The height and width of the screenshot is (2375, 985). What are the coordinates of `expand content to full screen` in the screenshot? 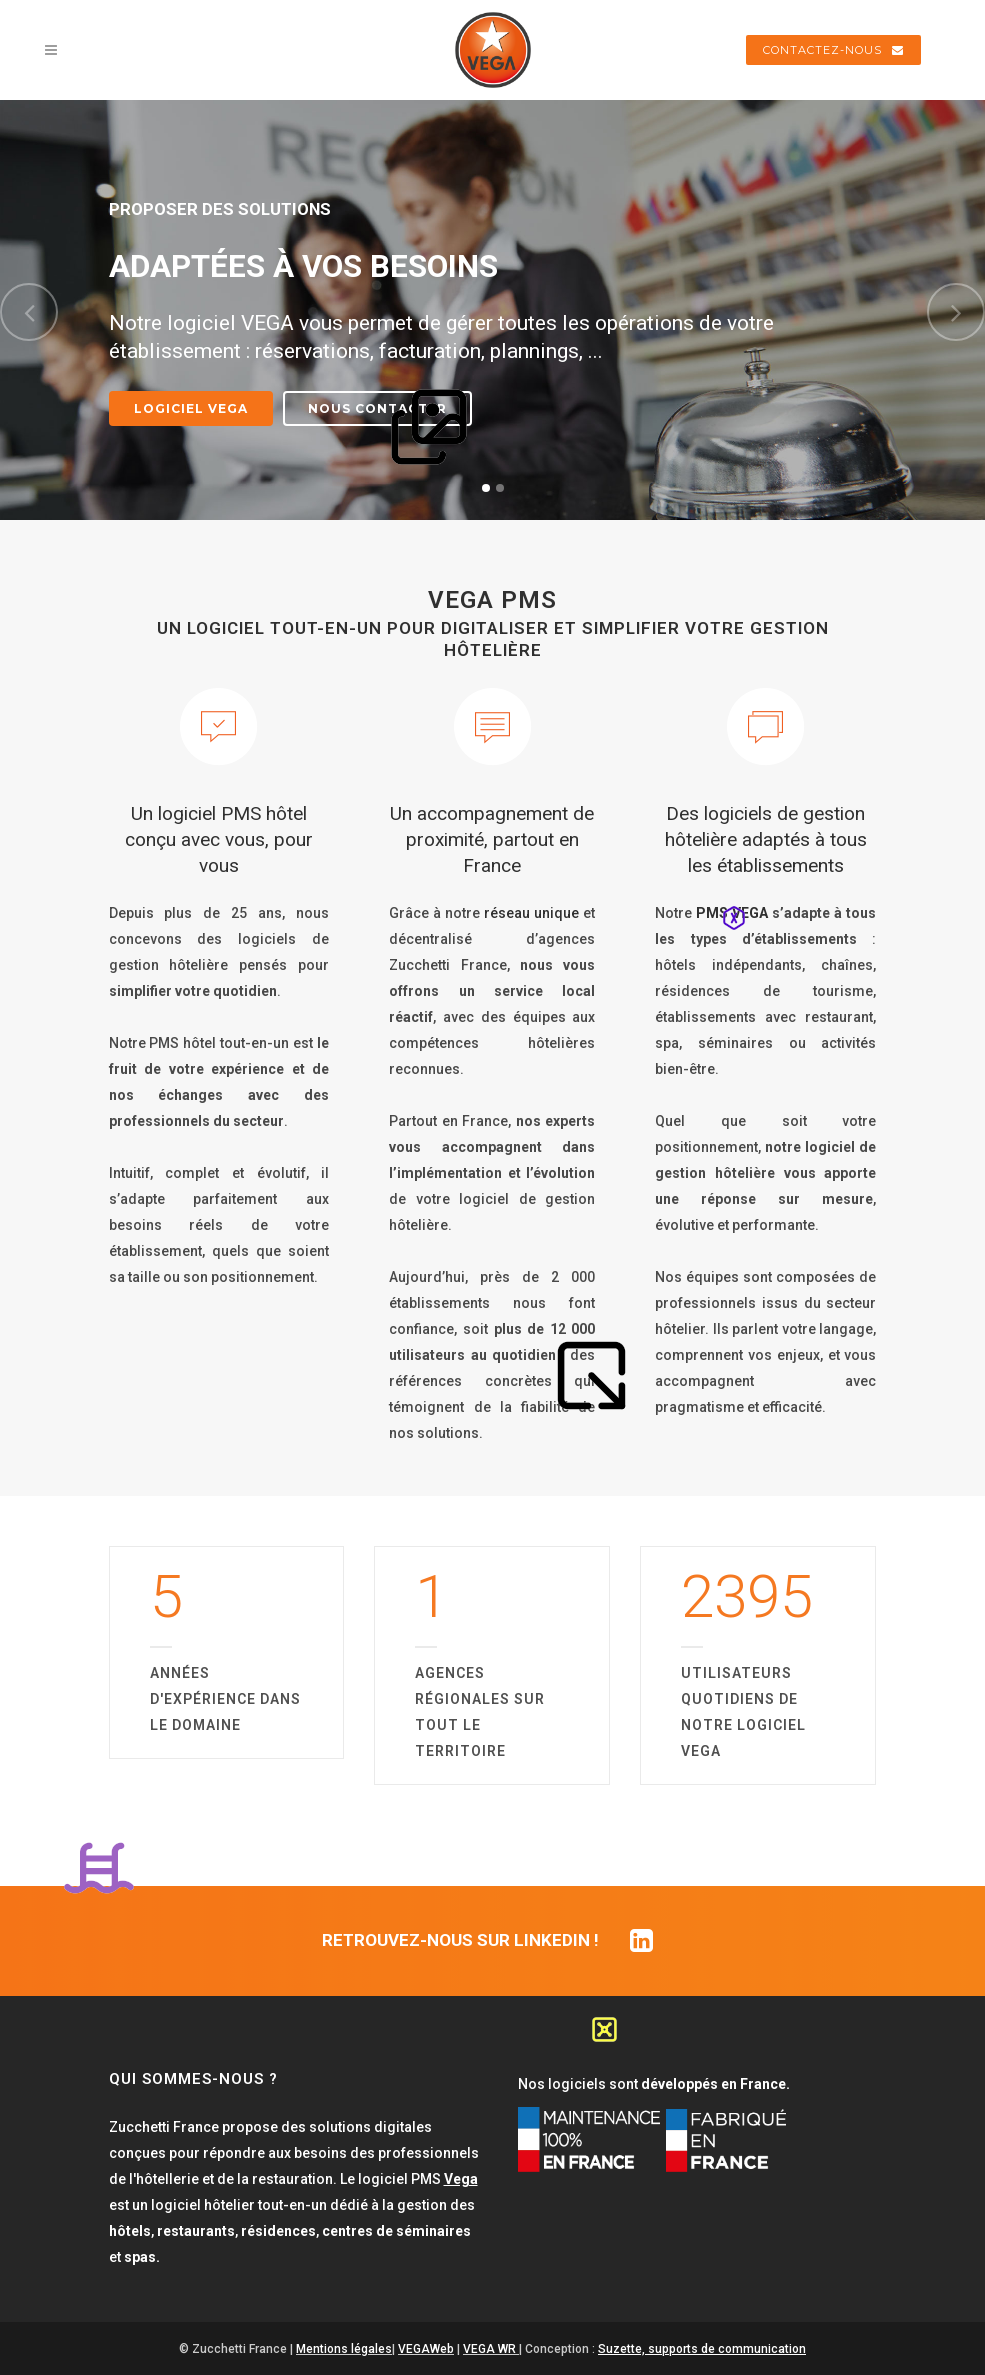 It's located at (591, 1375).